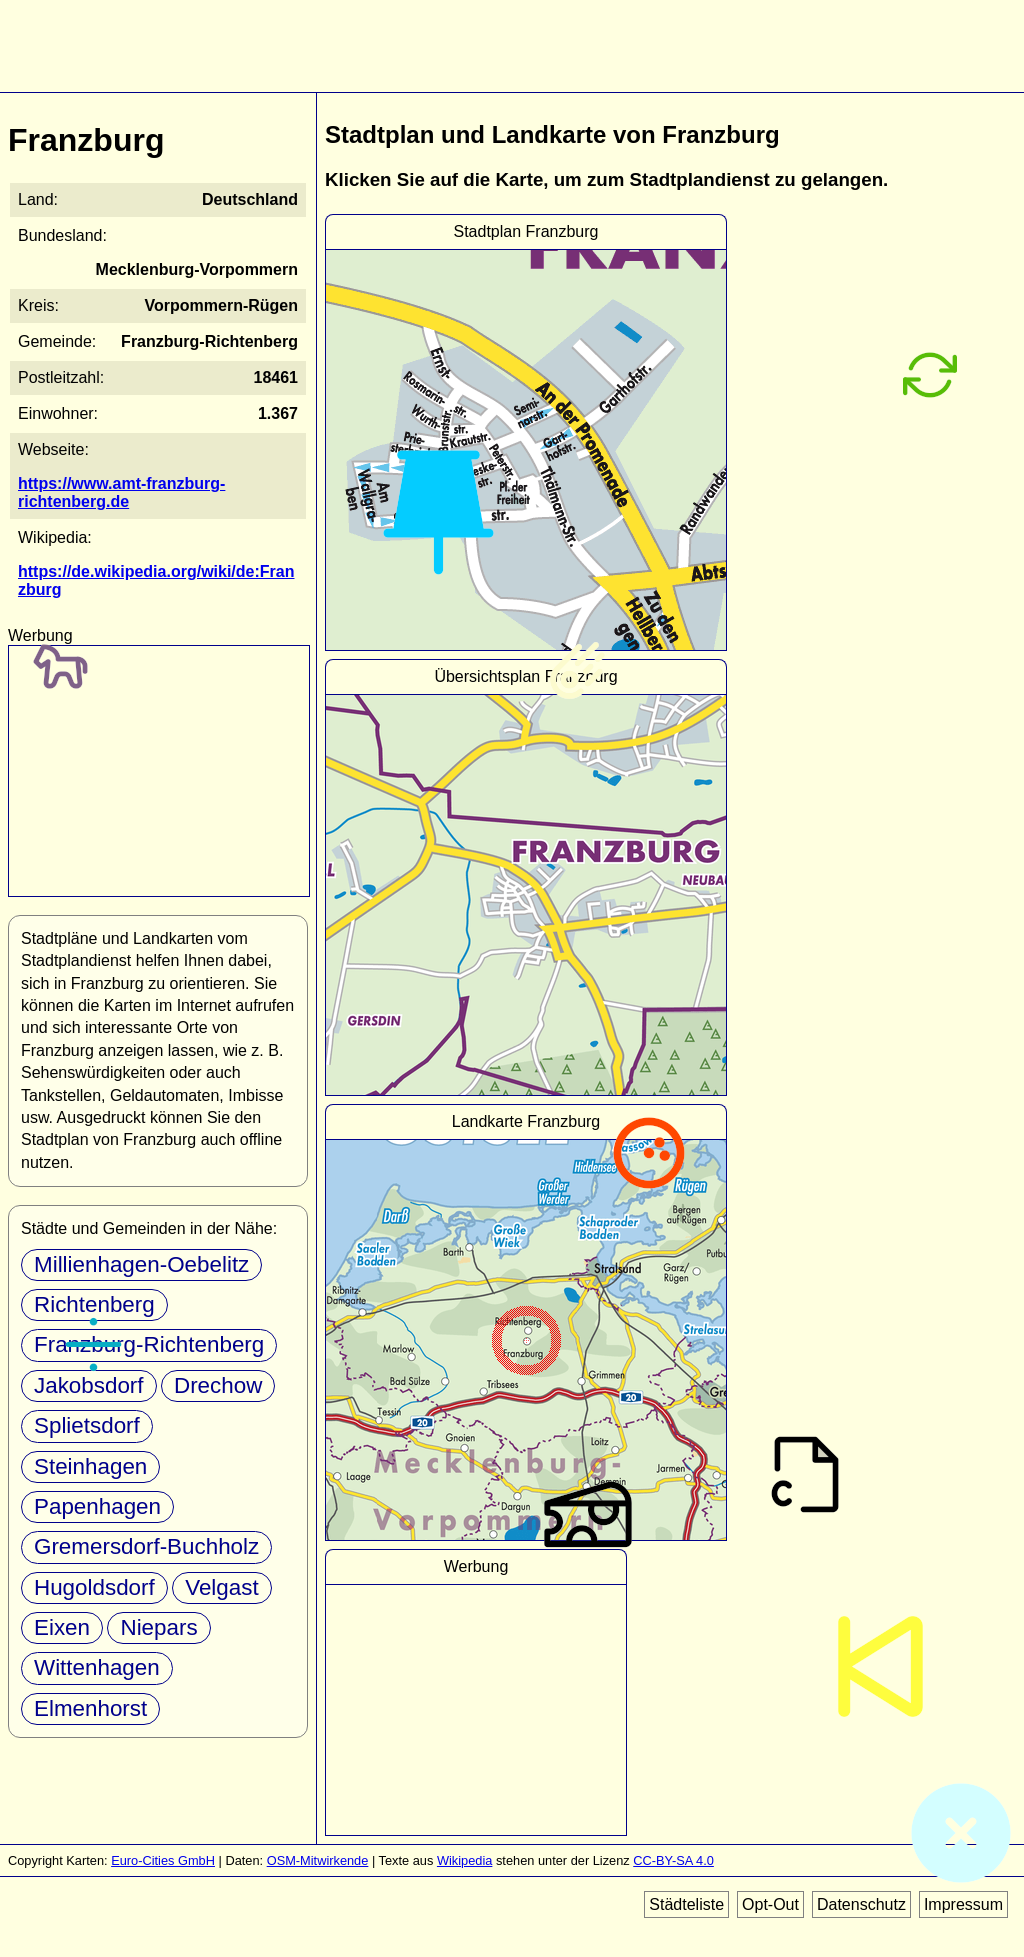 The width and height of the screenshot is (1024, 1957). Describe the element at coordinates (438, 505) in the screenshot. I see `pin an item to keep it visible` at that location.